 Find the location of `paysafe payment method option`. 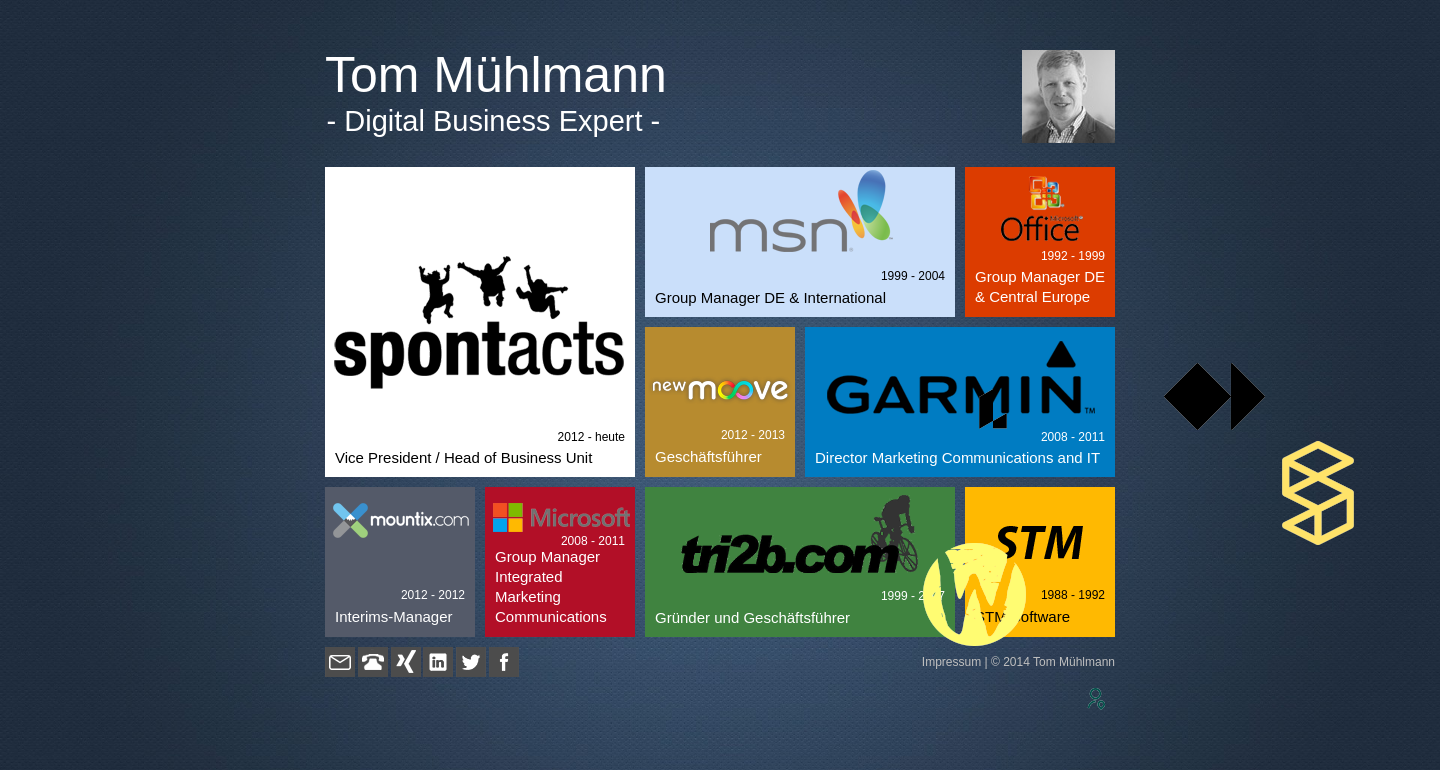

paysafe payment method option is located at coordinates (1214, 396).